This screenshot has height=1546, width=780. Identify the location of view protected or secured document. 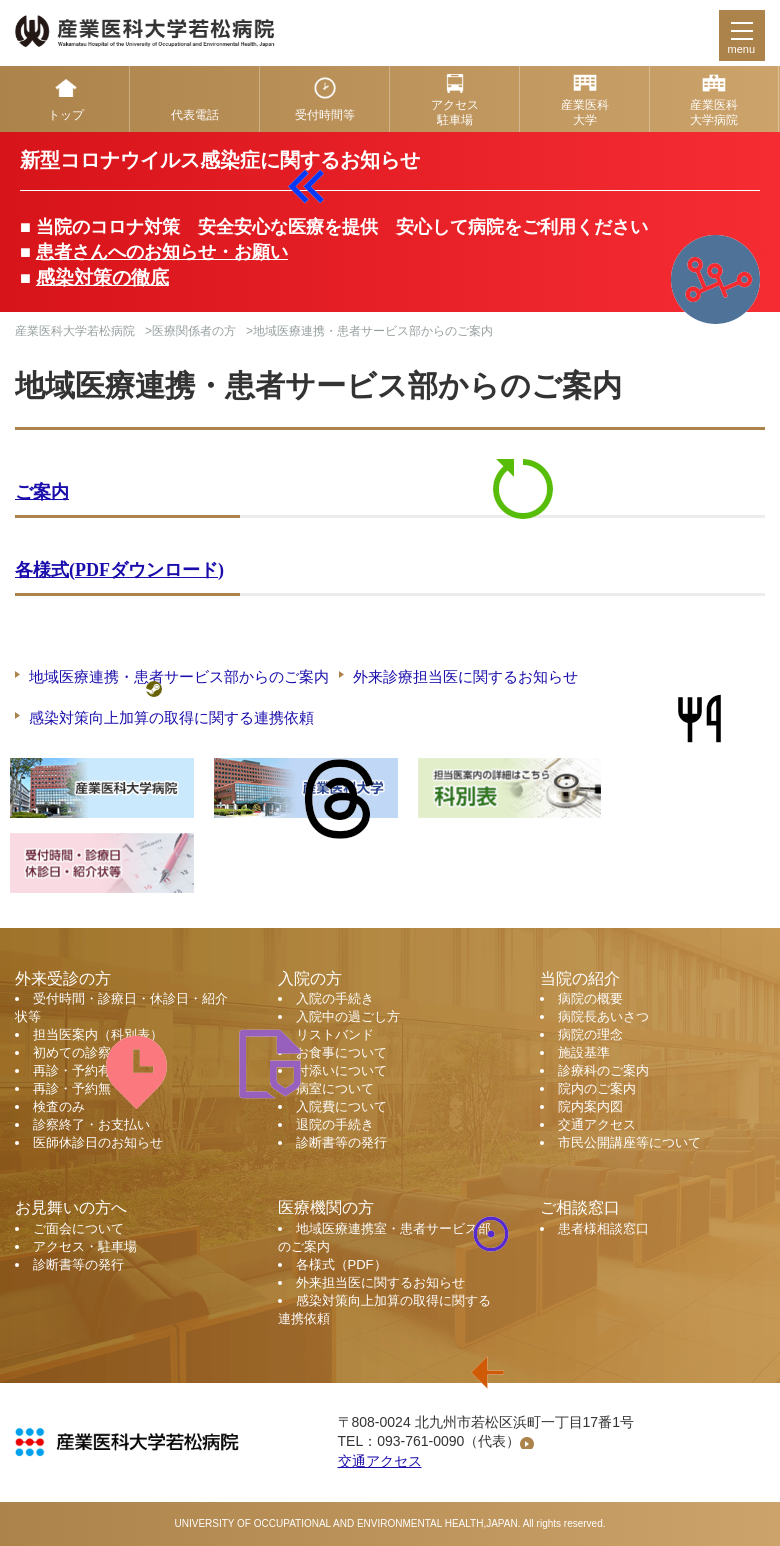
(270, 1064).